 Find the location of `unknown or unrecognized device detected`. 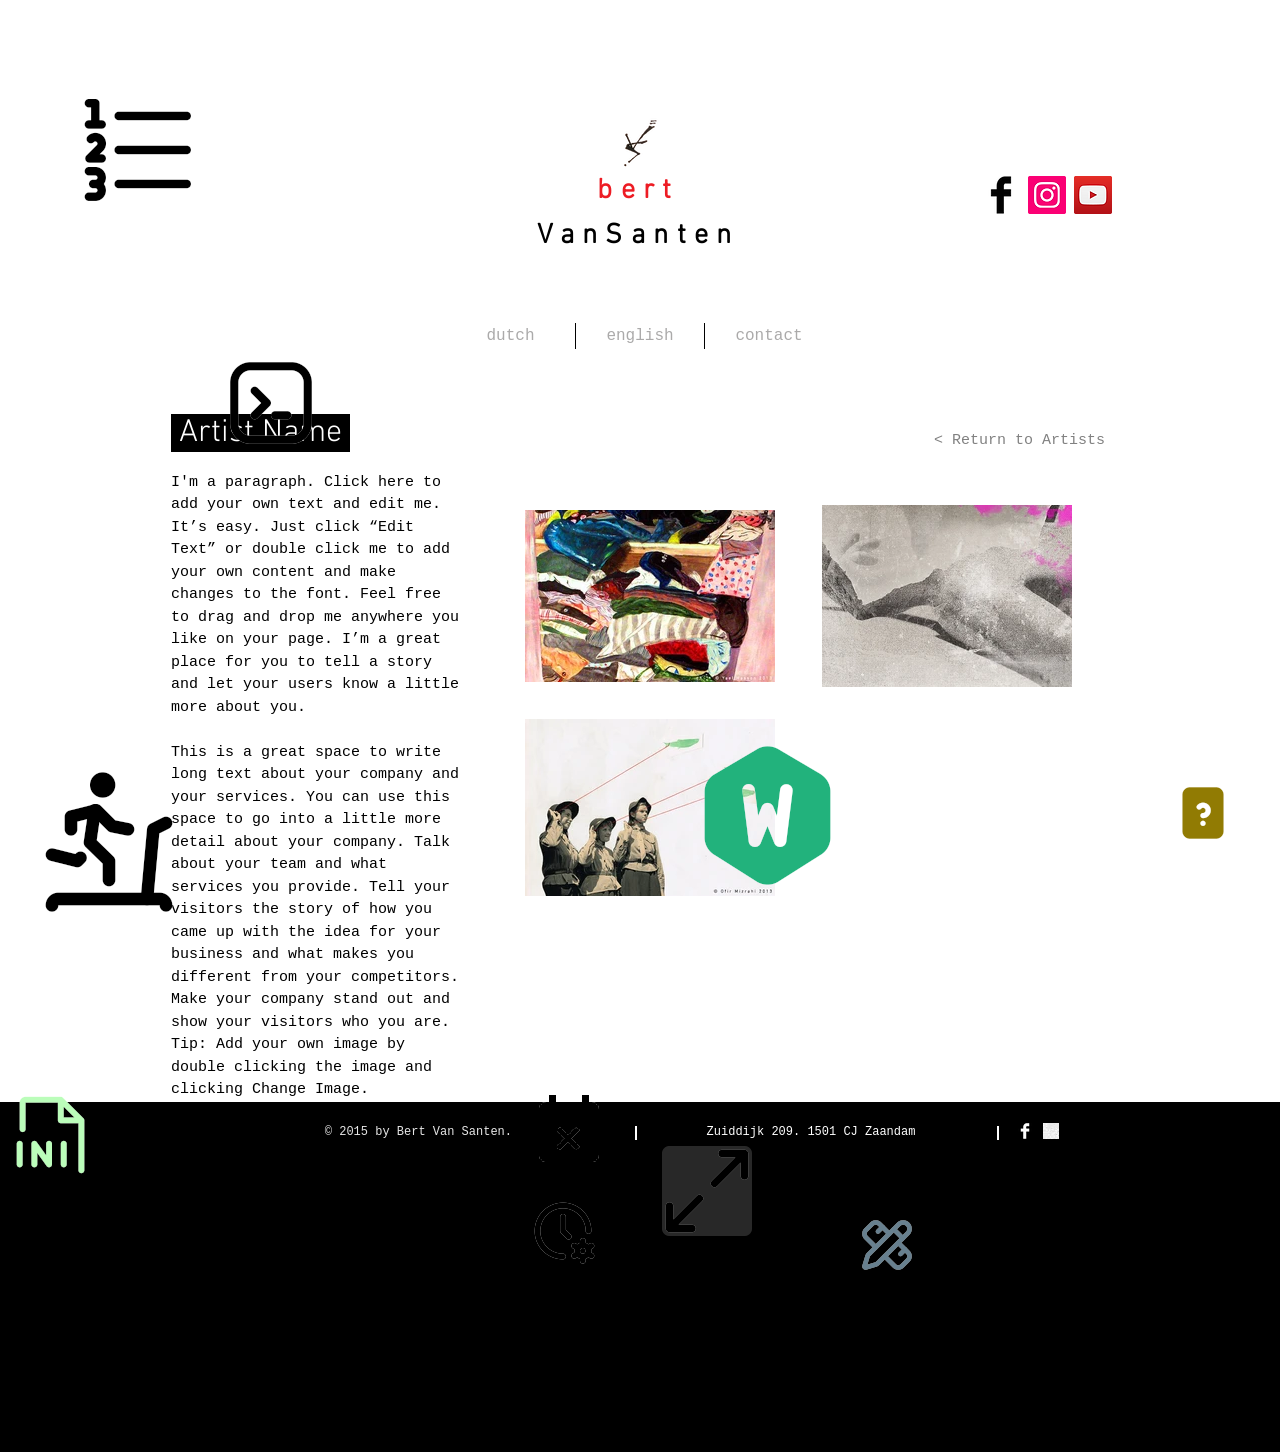

unknown or unrecognized device detected is located at coordinates (1203, 813).